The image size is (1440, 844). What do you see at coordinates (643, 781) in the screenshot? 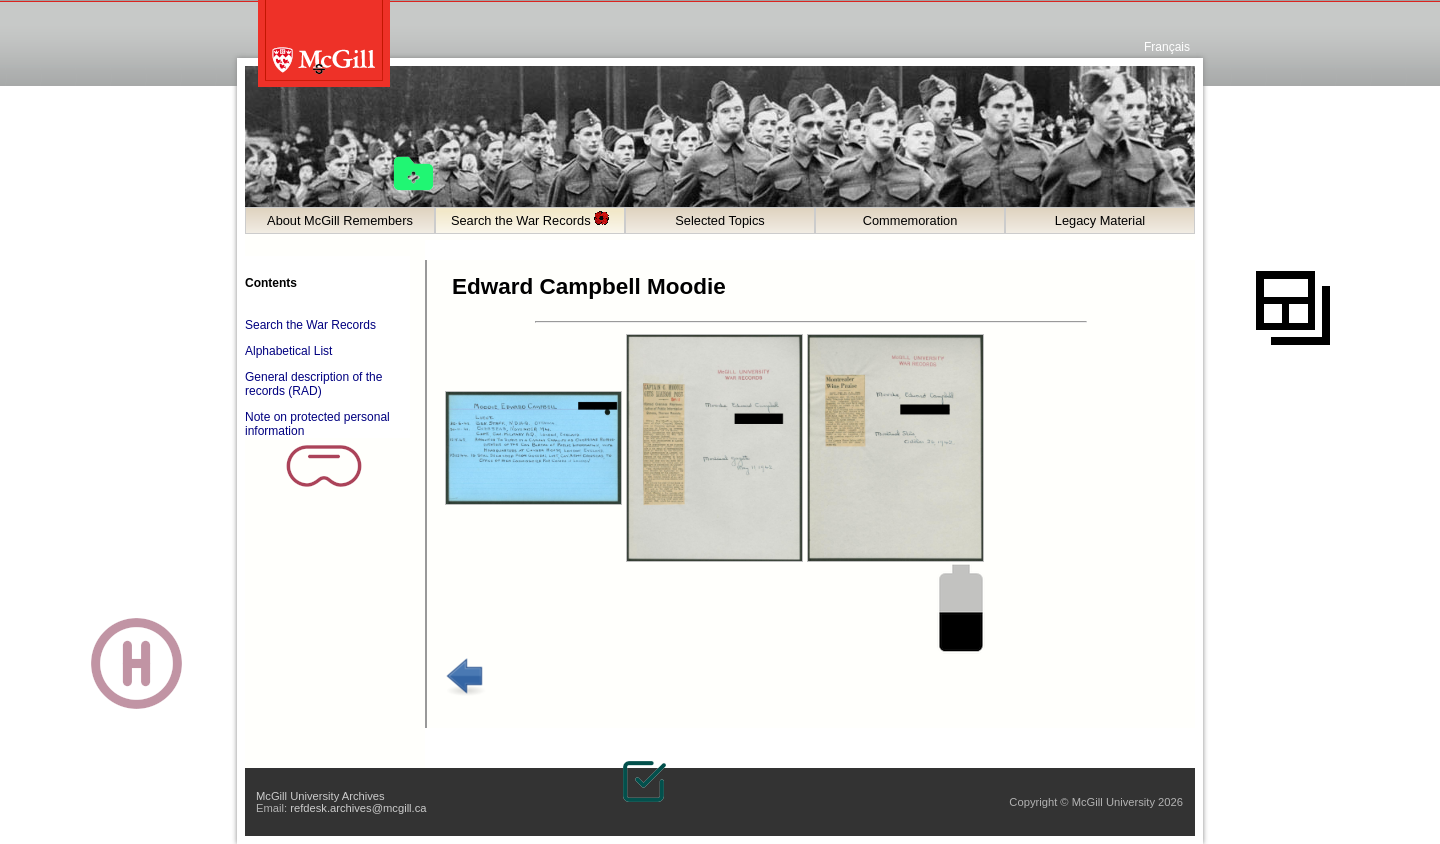
I see `mark item as complete` at bounding box center [643, 781].